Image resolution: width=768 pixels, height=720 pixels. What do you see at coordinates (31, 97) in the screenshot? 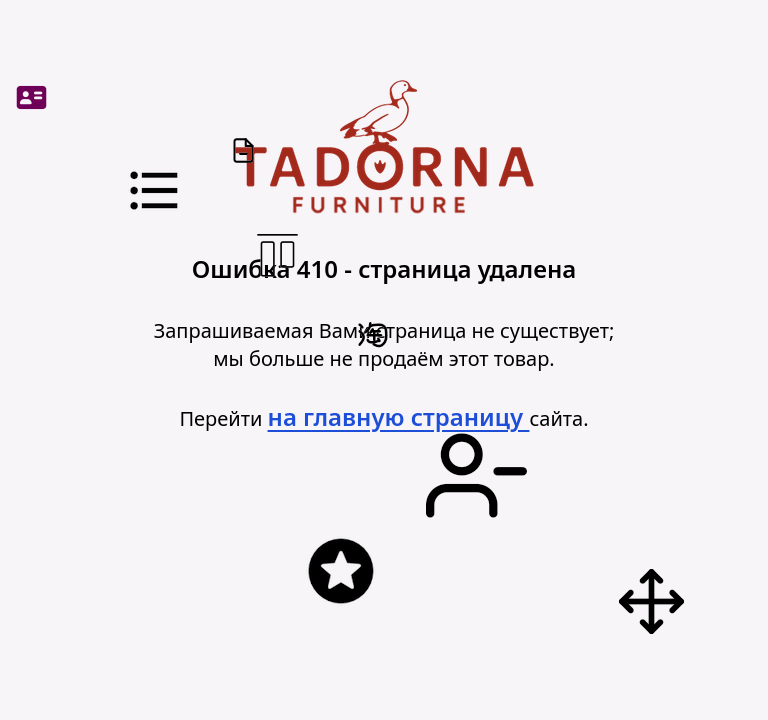
I see `view contact card details` at bounding box center [31, 97].